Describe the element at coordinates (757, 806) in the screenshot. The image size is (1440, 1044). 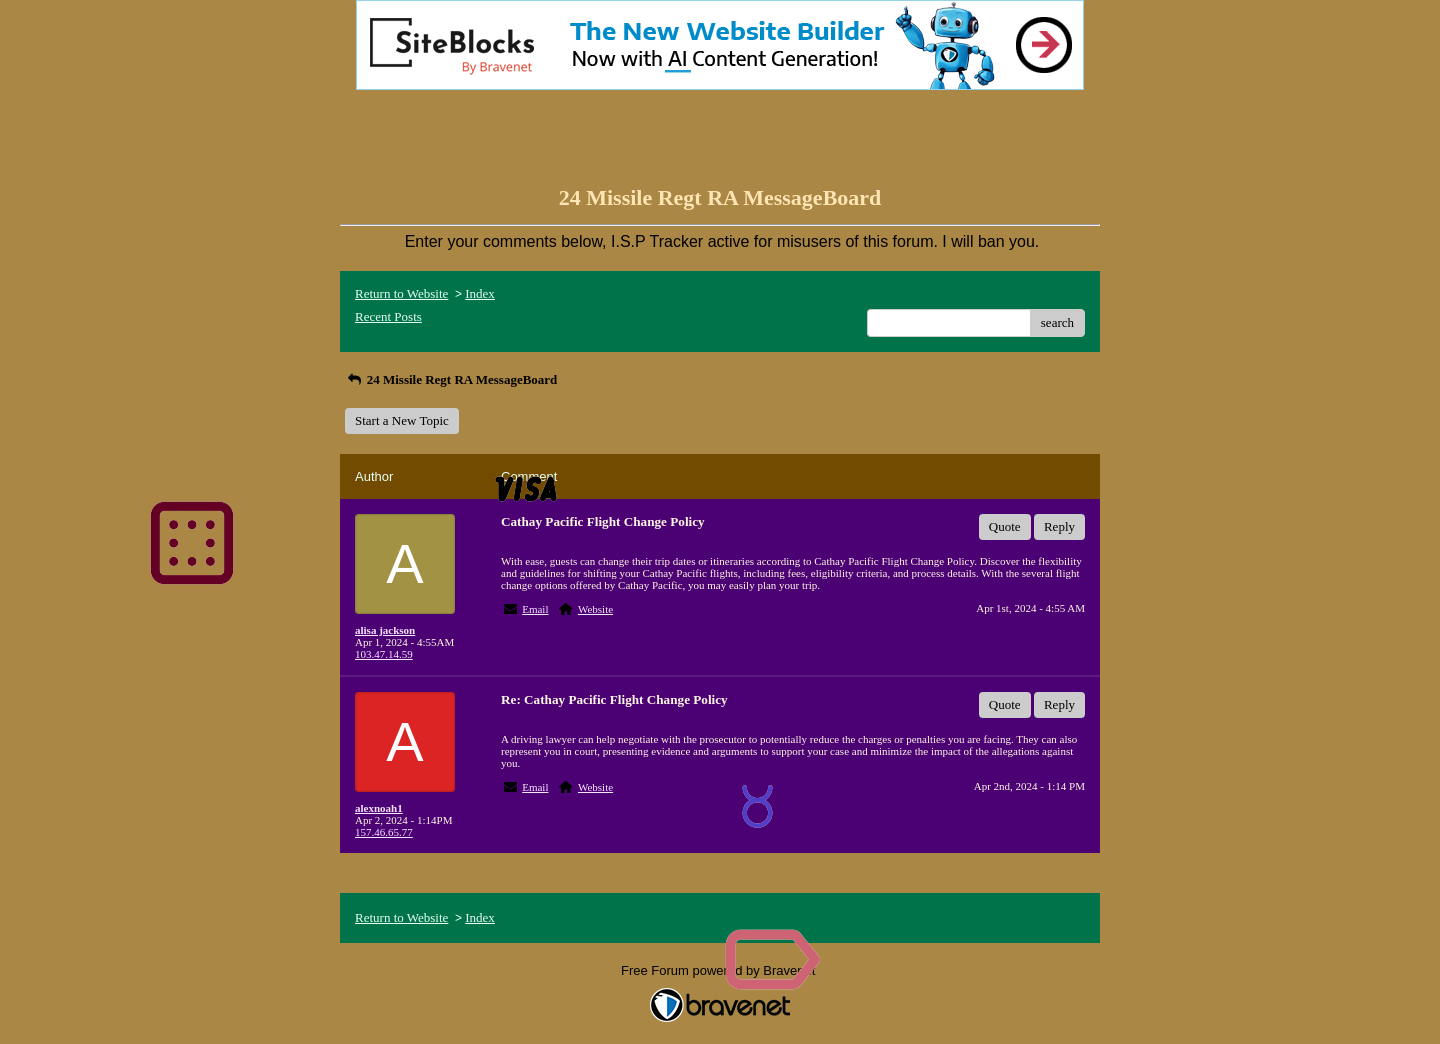
I see `indicates taurus zodiac sign` at that location.